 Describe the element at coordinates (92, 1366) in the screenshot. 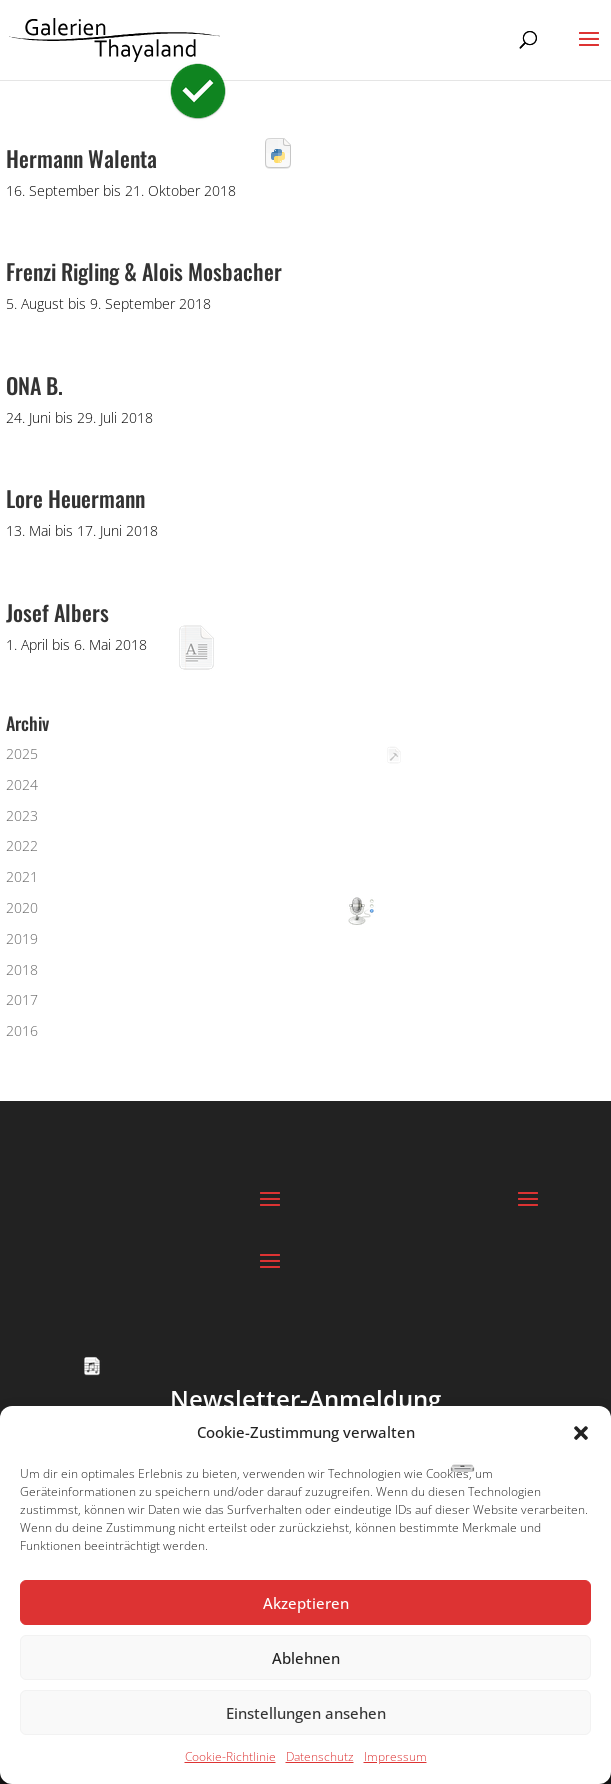

I see `an iMelody audio file` at that location.